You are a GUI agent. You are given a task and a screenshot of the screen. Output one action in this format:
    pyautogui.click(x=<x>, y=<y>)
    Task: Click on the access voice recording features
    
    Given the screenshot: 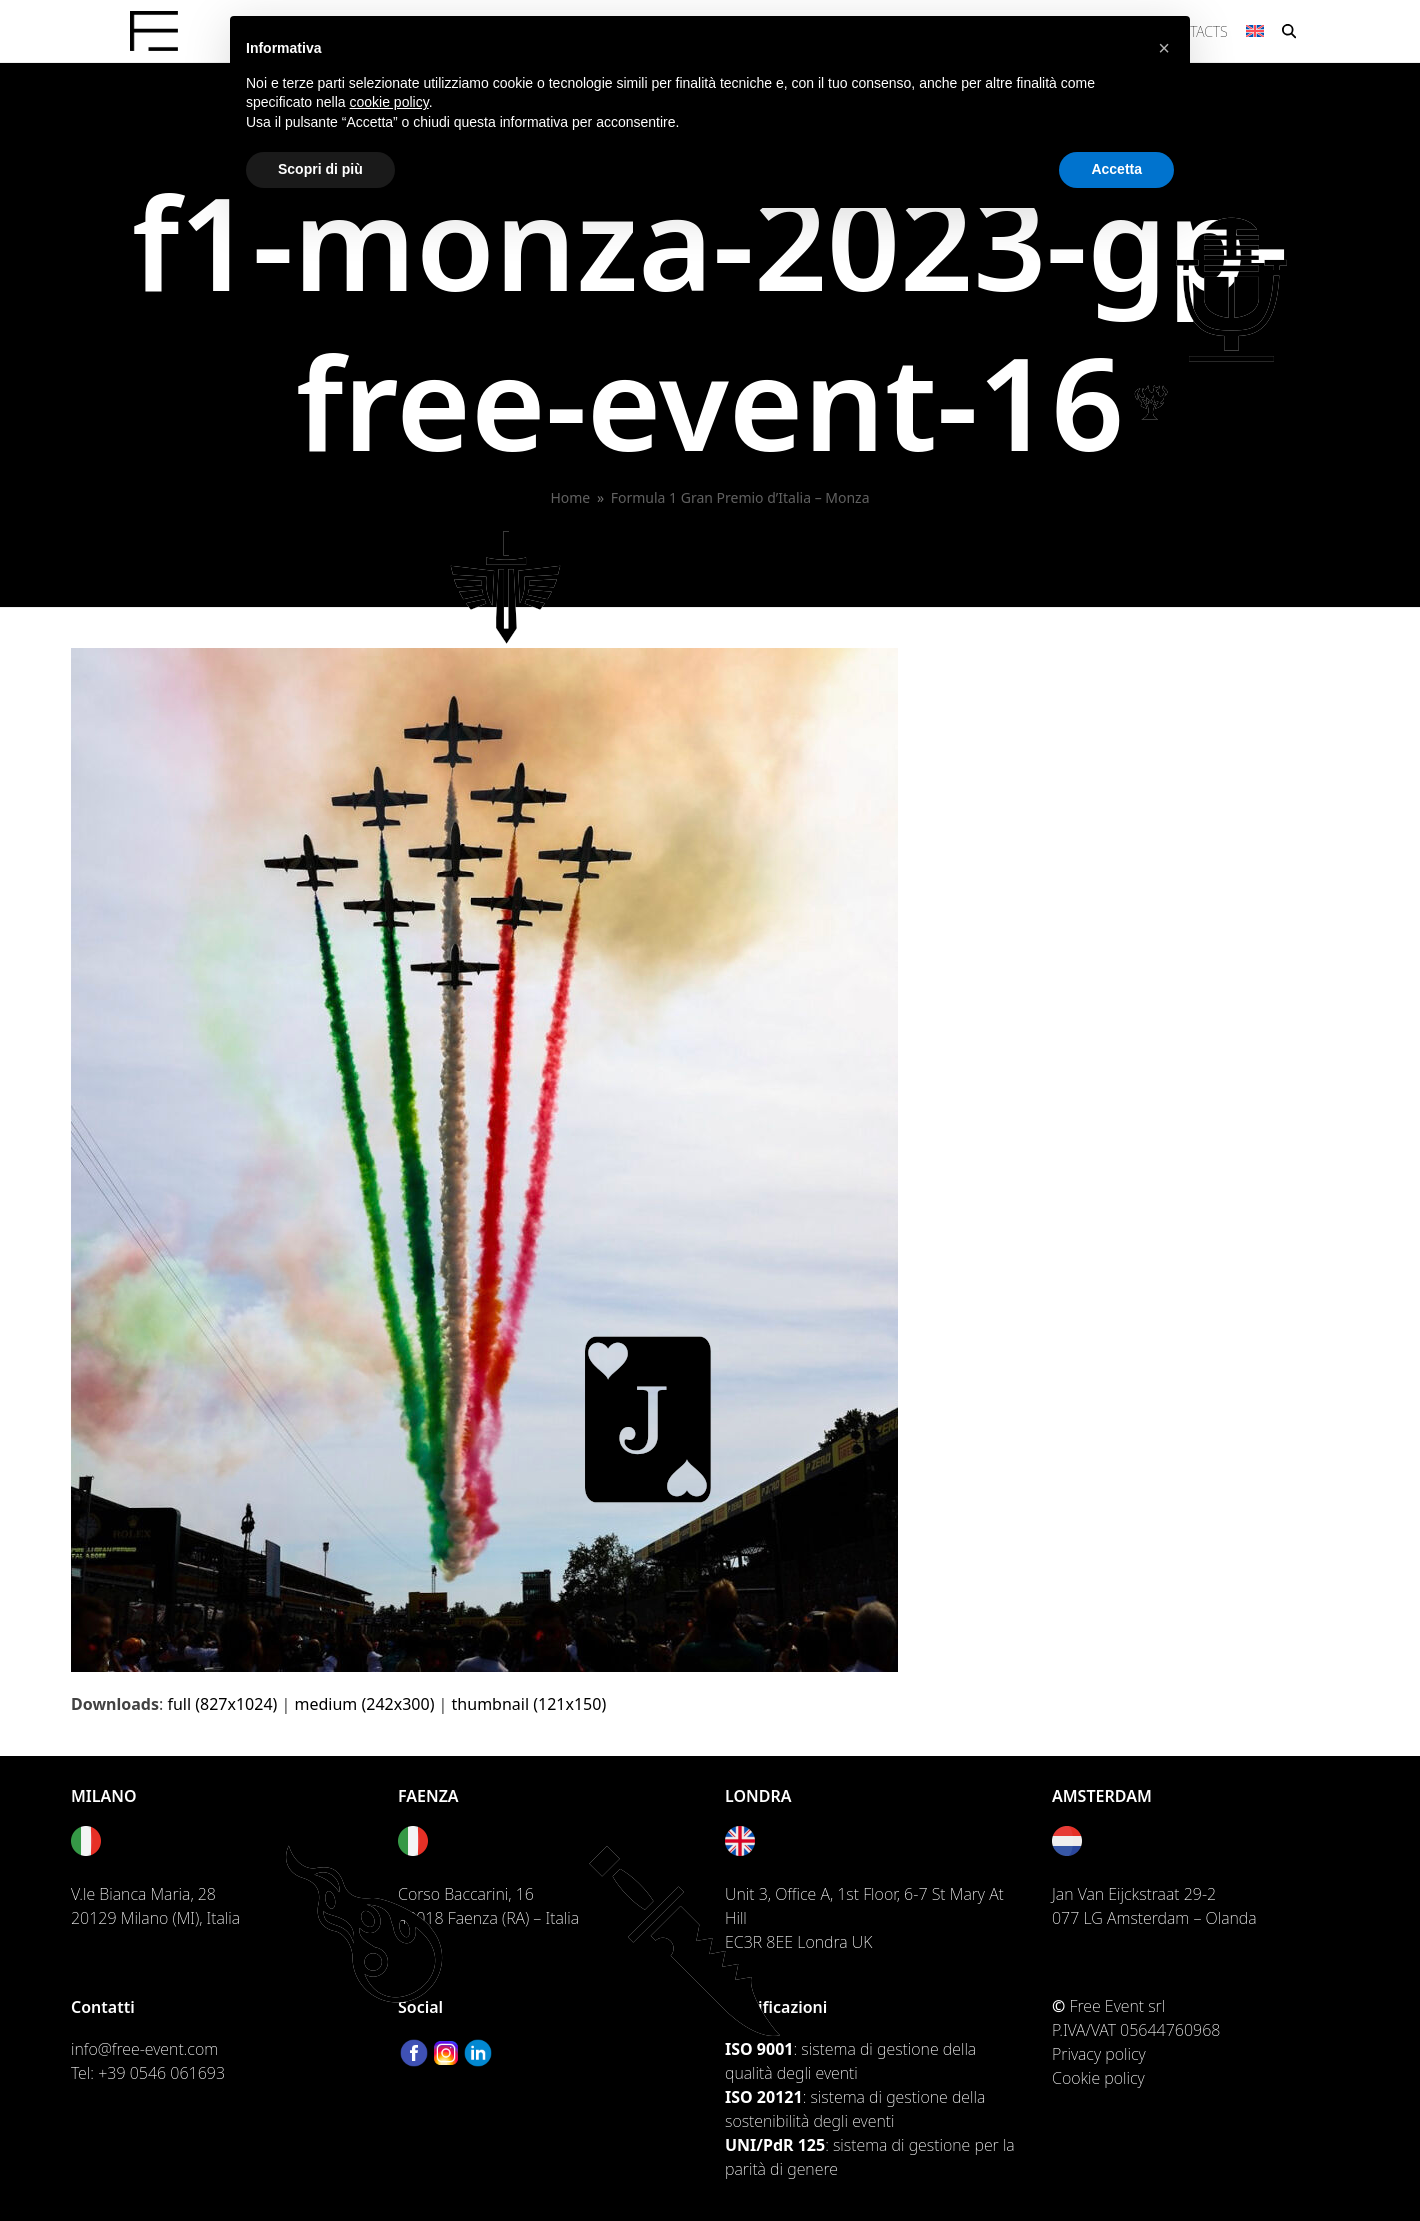 What is the action you would take?
    pyautogui.click(x=1231, y=289)
    